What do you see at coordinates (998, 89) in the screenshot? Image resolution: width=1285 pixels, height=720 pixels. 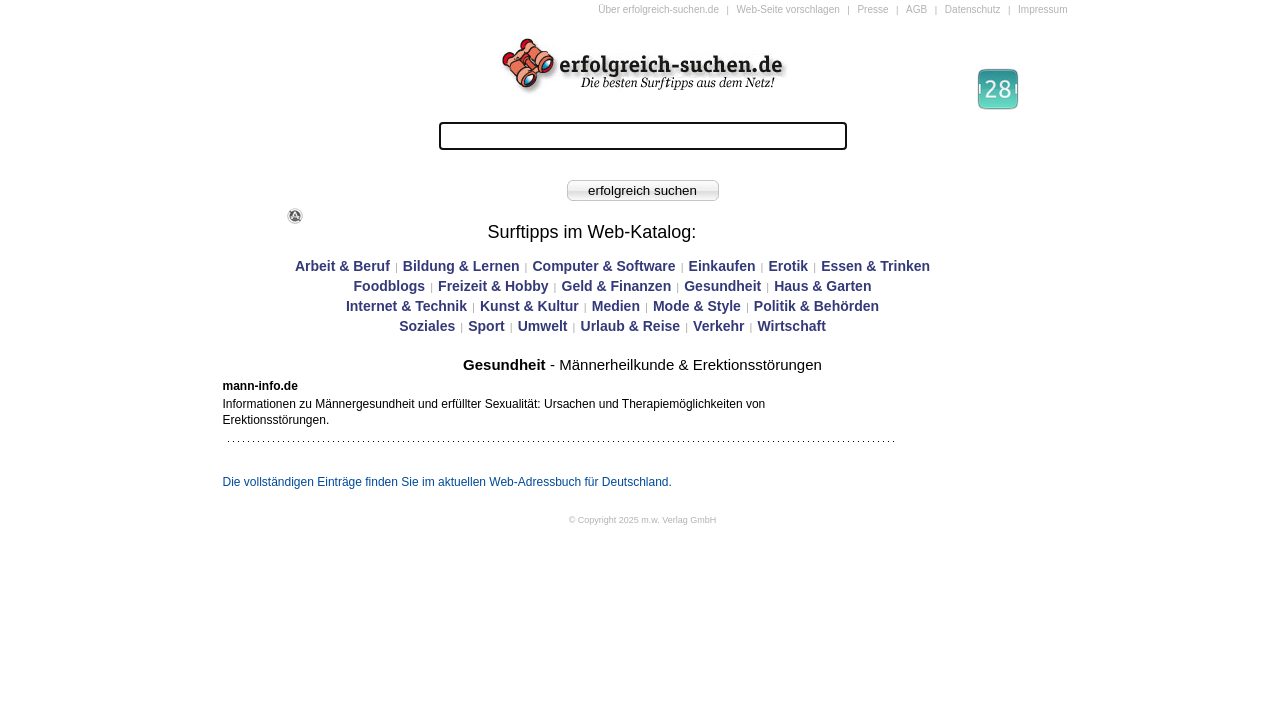 I see `open the calendar app` at bounding box center [998, 89].